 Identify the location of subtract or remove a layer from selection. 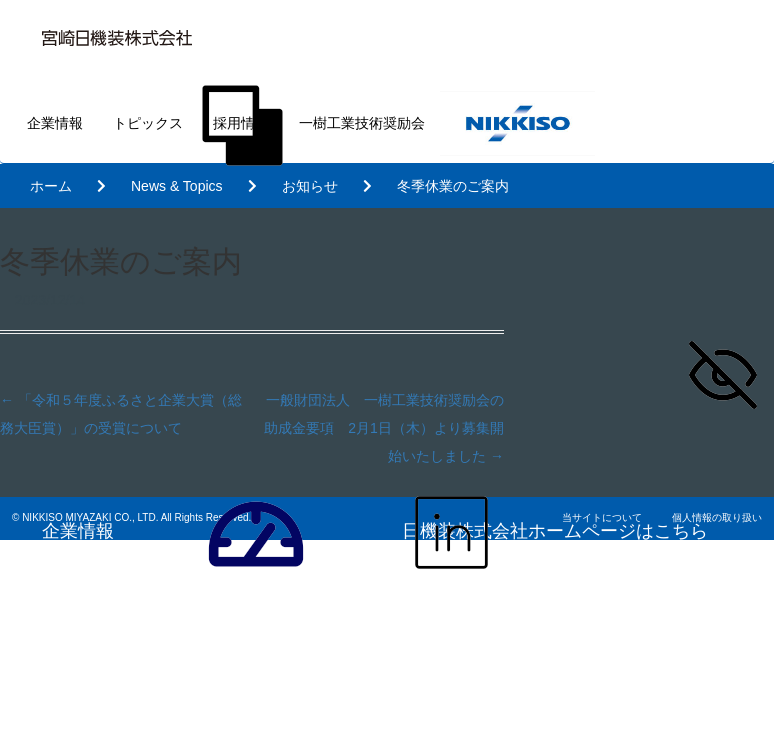
(242, 125).